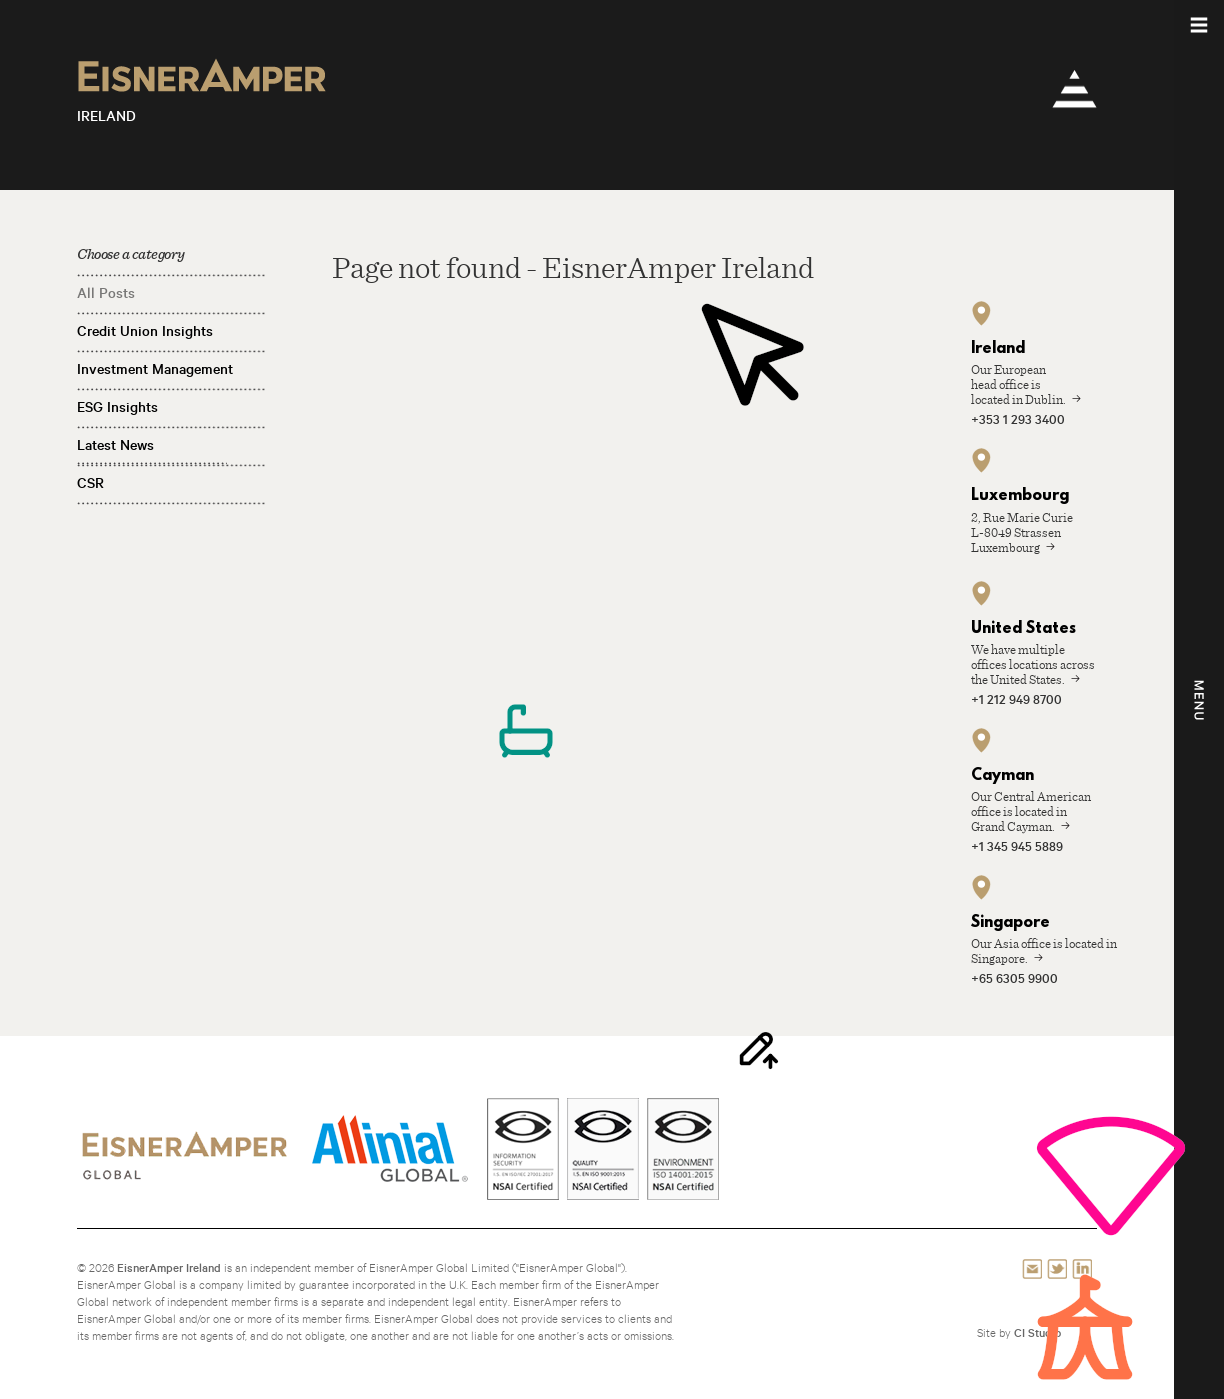  What do you see at coordinates (1111, 1176) in the screenshot?
I see `no wifi connection available` at bounding box center [1111, 1176].